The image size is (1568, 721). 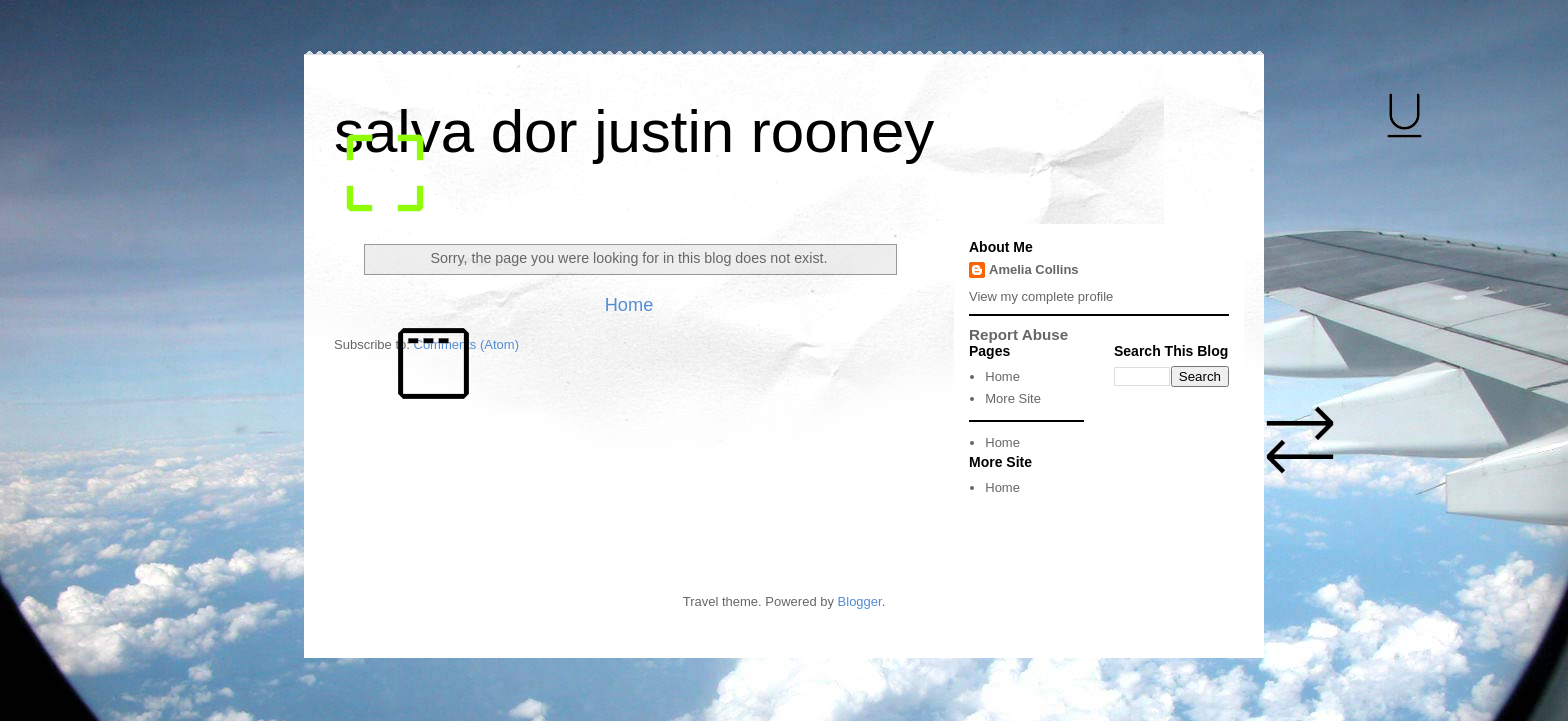 What do you see at coordinates (1300, 440) in the screenshot?
I see `swap or exchange items` at bounding box center [1300, 440].